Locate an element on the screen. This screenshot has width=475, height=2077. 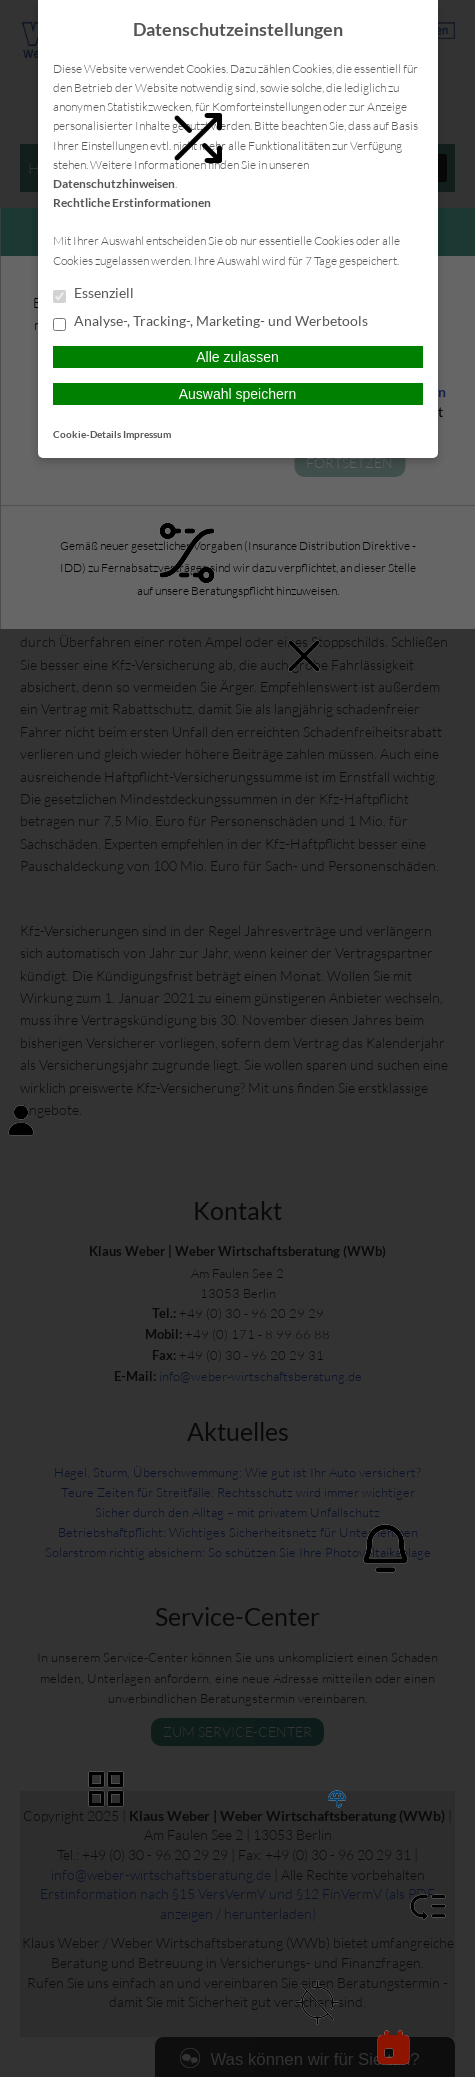
move item to the bottom of the list is located at coordinates (428, 1907).